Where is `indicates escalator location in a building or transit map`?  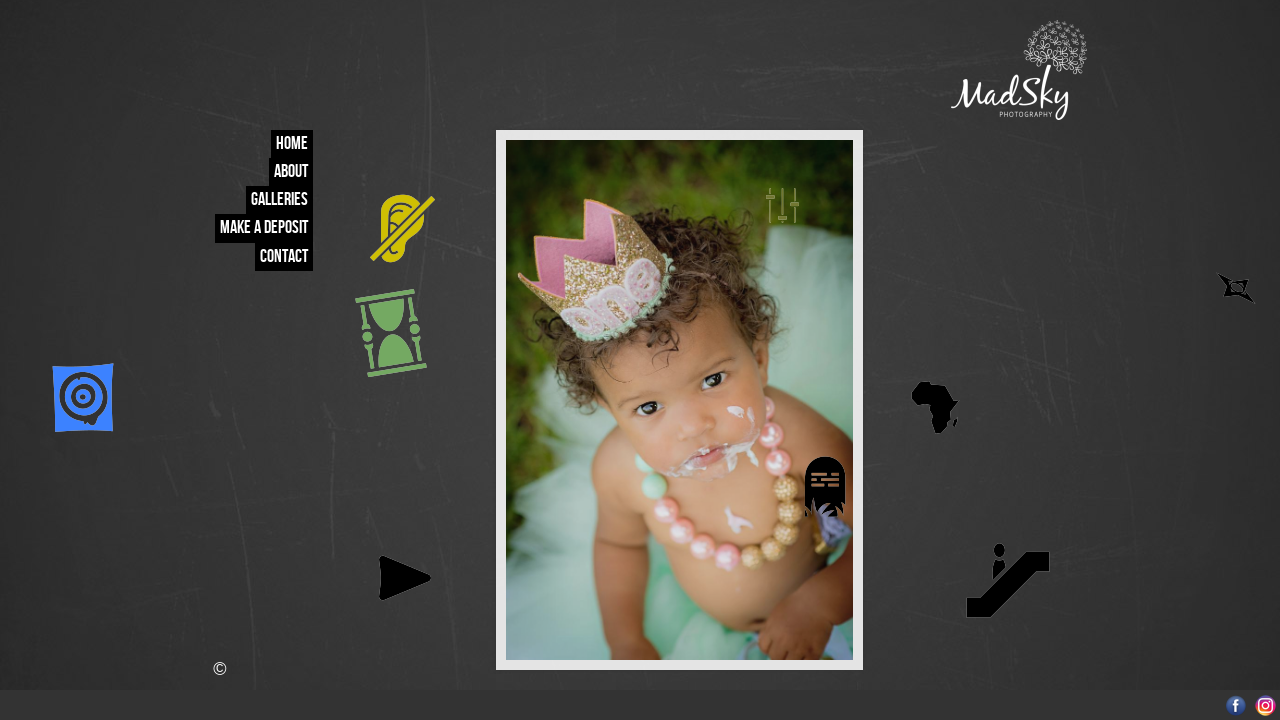
indicates escalator location in a building or transit map is located at coordinates (1008, 579).